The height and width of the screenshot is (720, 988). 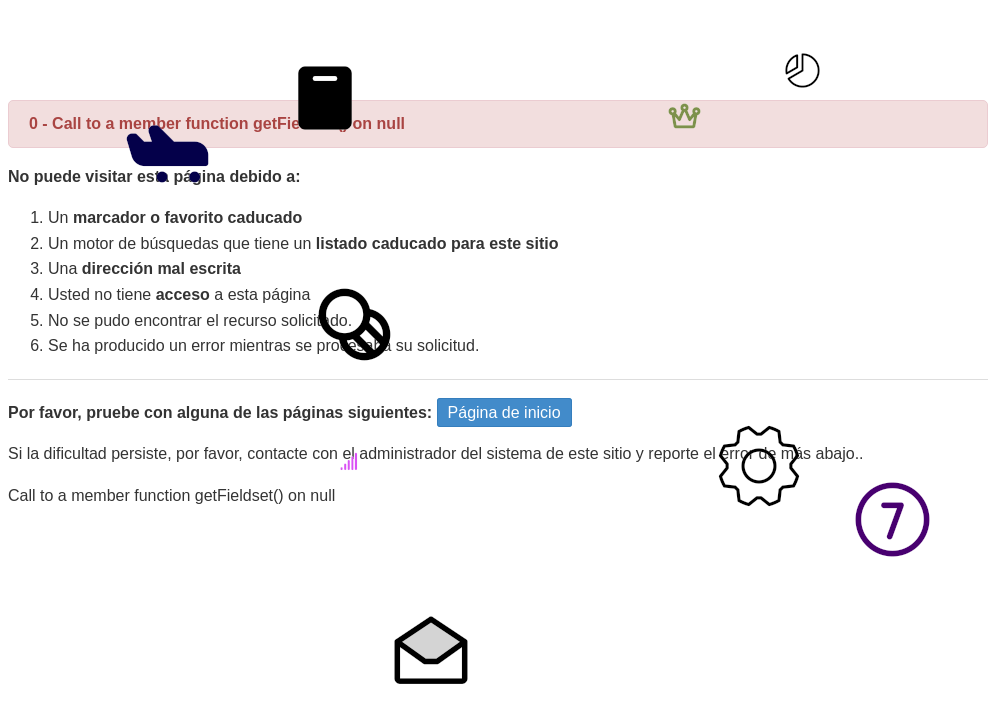 I want to click on indicates step 7 in a numbered sequence, so click(x=892, y=519).